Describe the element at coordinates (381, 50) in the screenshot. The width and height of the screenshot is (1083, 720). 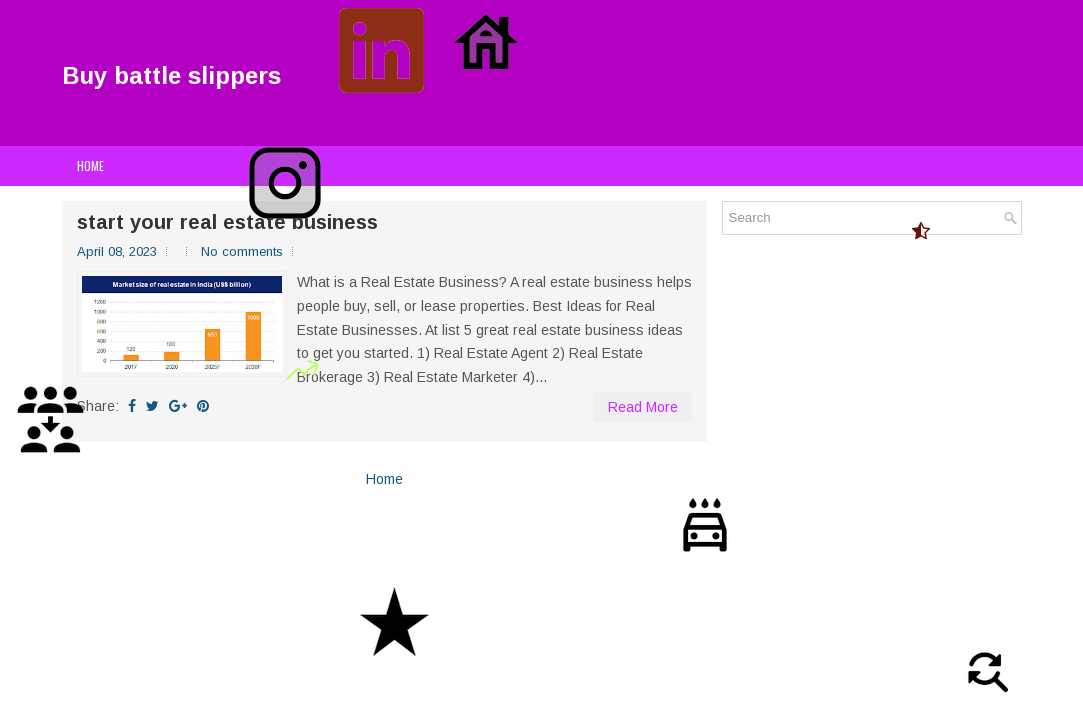
I see `connect with LinkedIn` at that location.